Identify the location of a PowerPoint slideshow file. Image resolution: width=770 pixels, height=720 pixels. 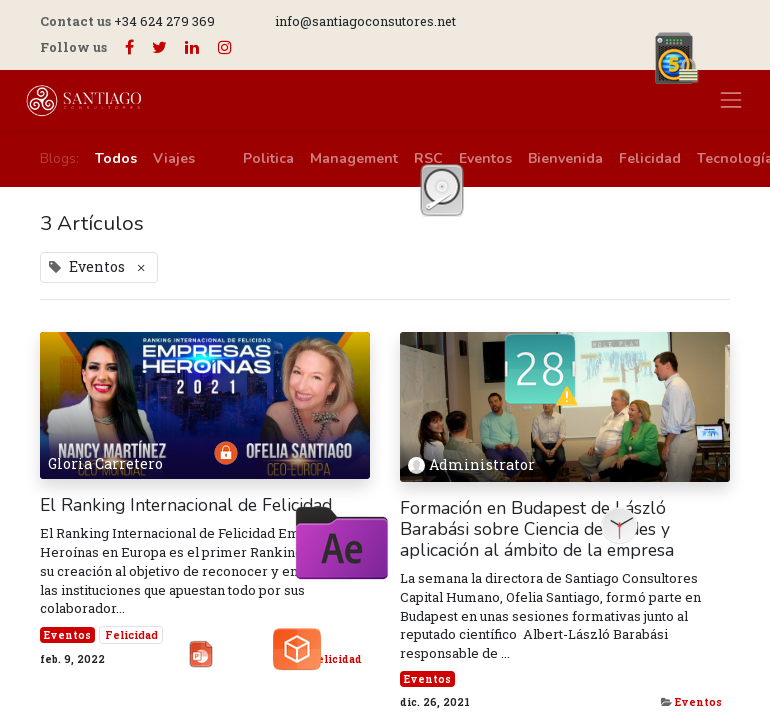
(201, 654).